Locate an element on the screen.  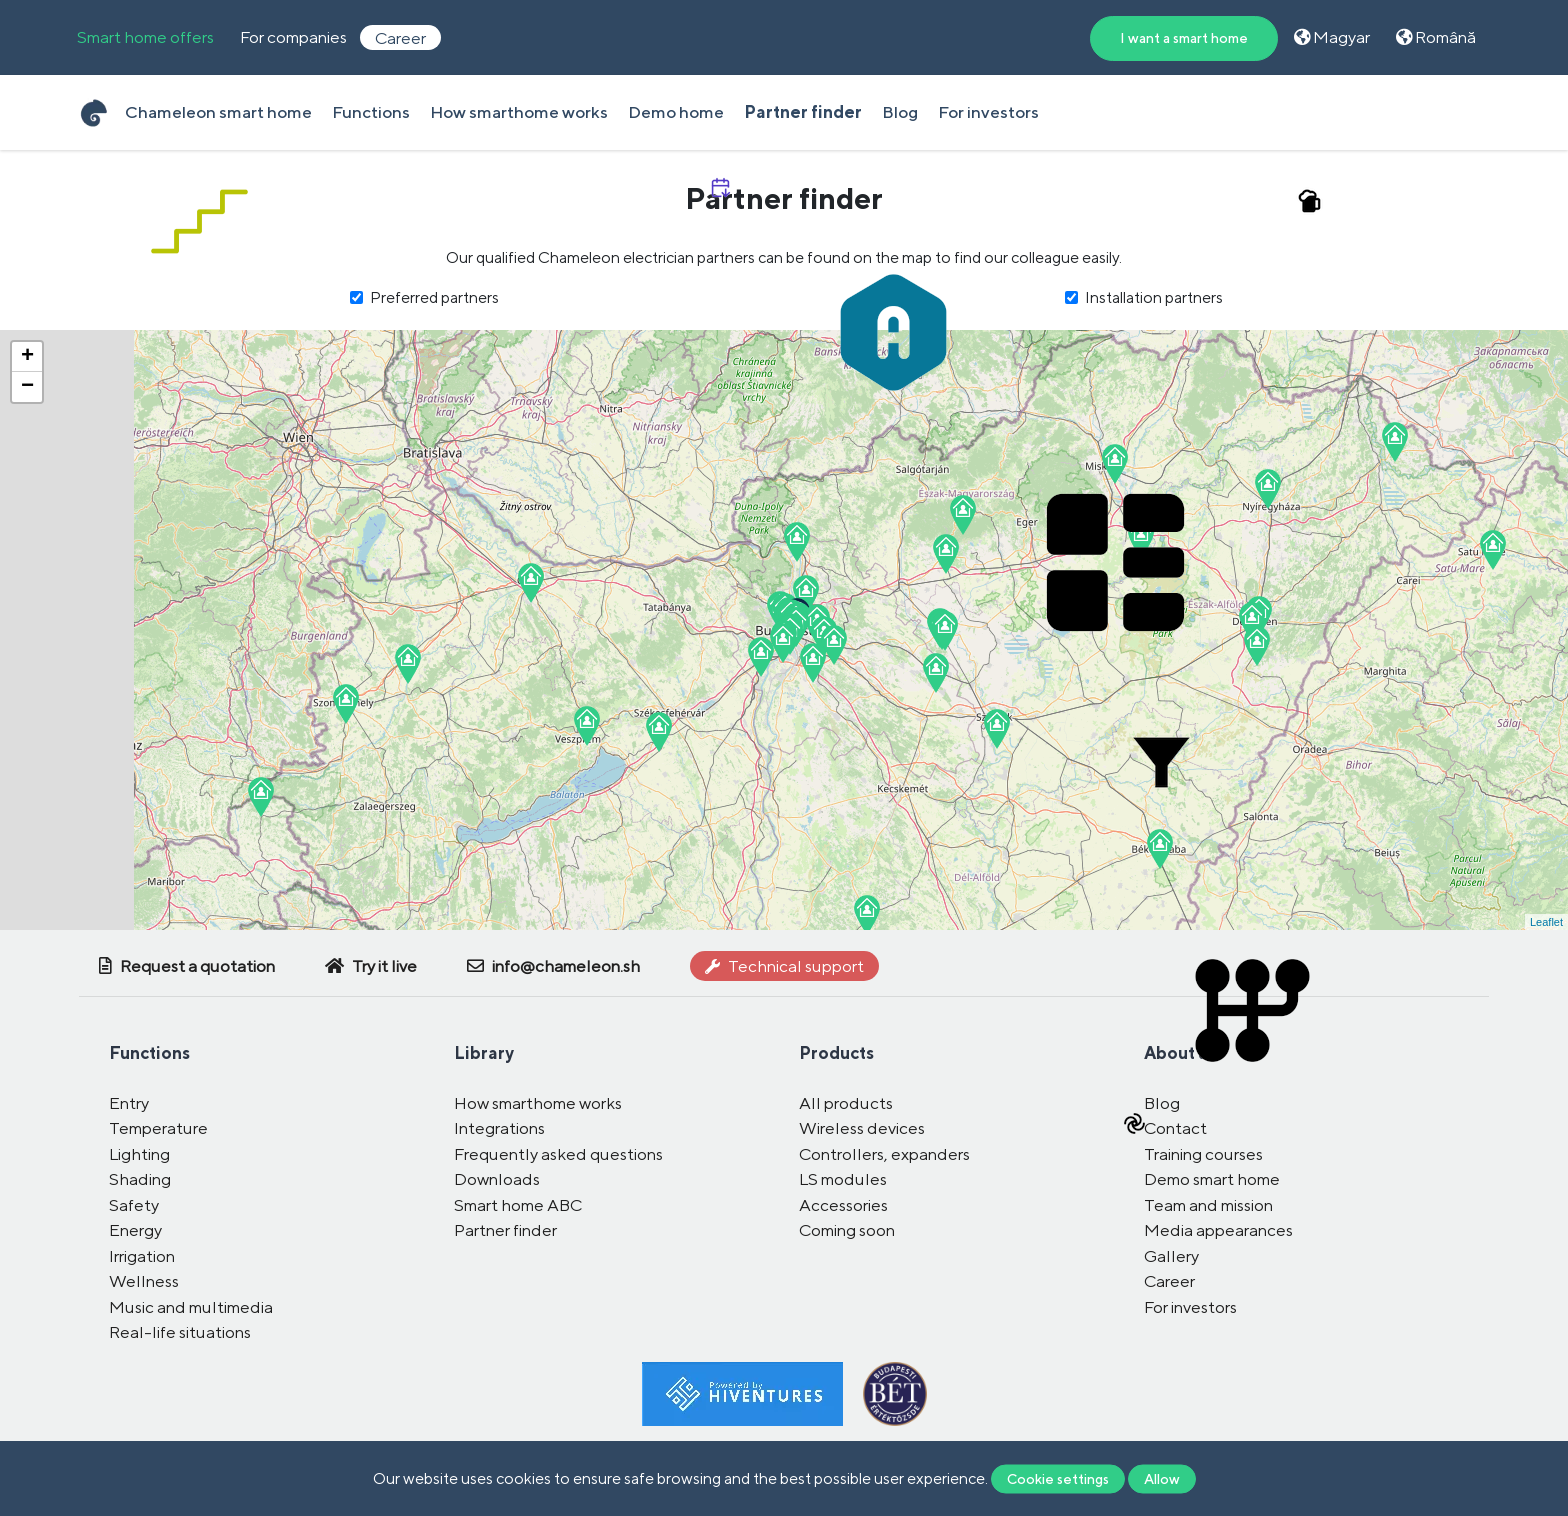
select option A in a multiple choice interface is located at coordinates (893, 332).